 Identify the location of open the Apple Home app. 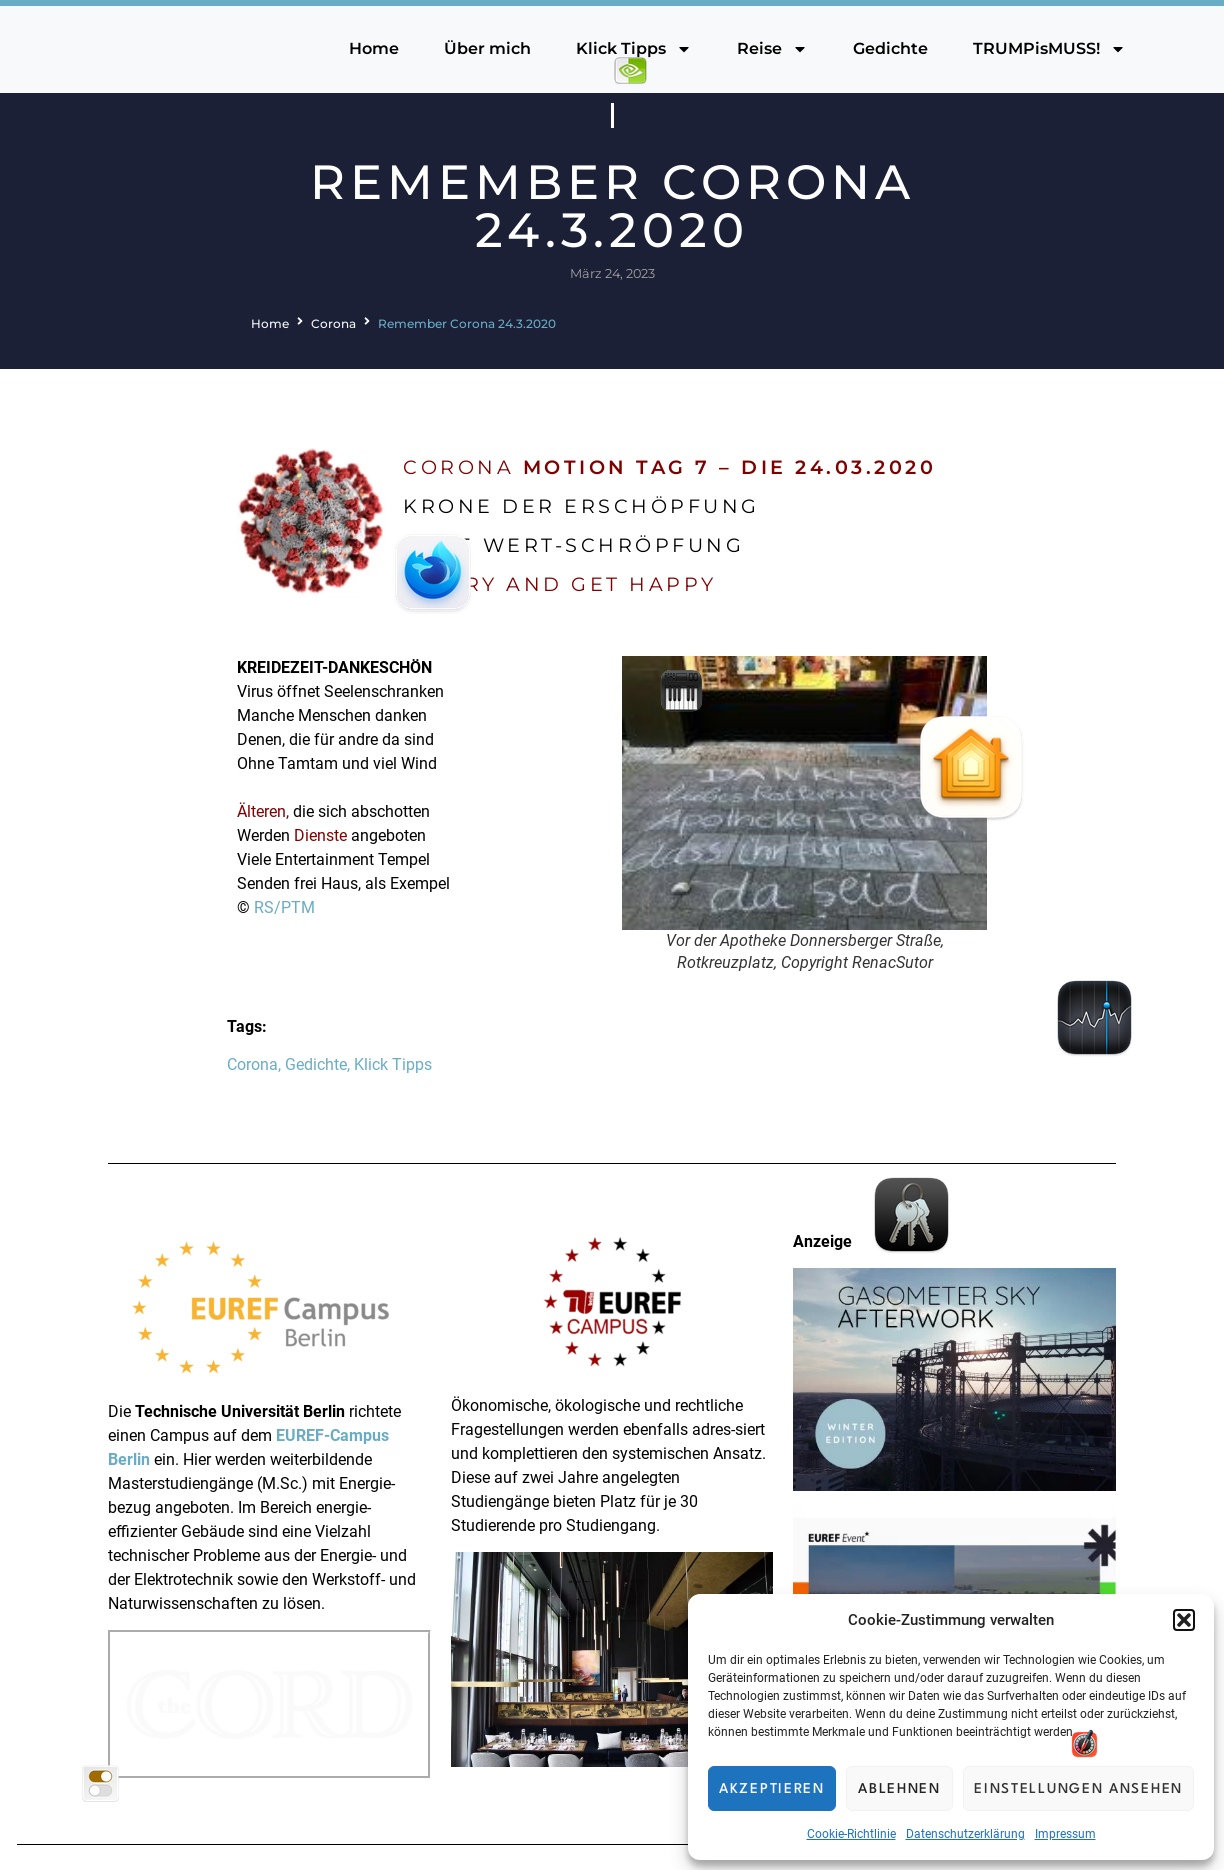
(971, 767).